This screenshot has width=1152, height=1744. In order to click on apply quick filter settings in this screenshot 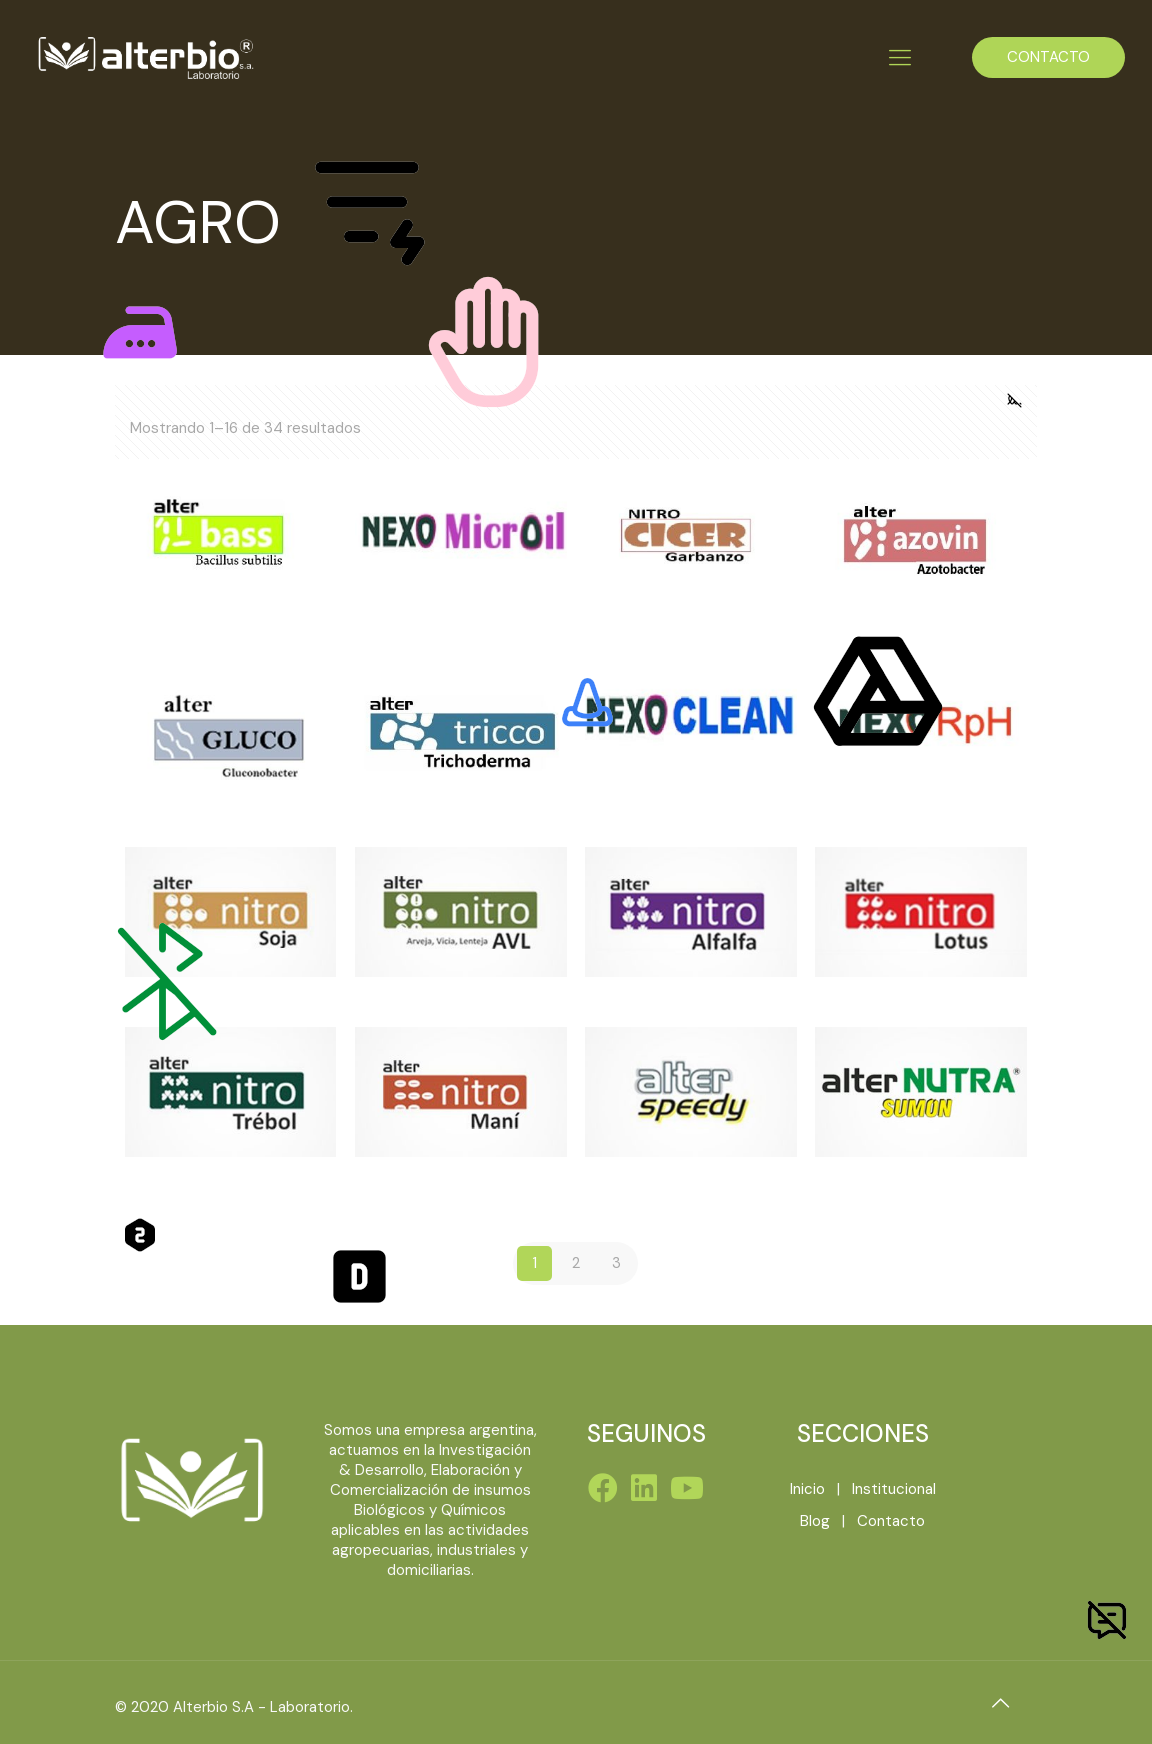, I will do `click(367, 202)`.